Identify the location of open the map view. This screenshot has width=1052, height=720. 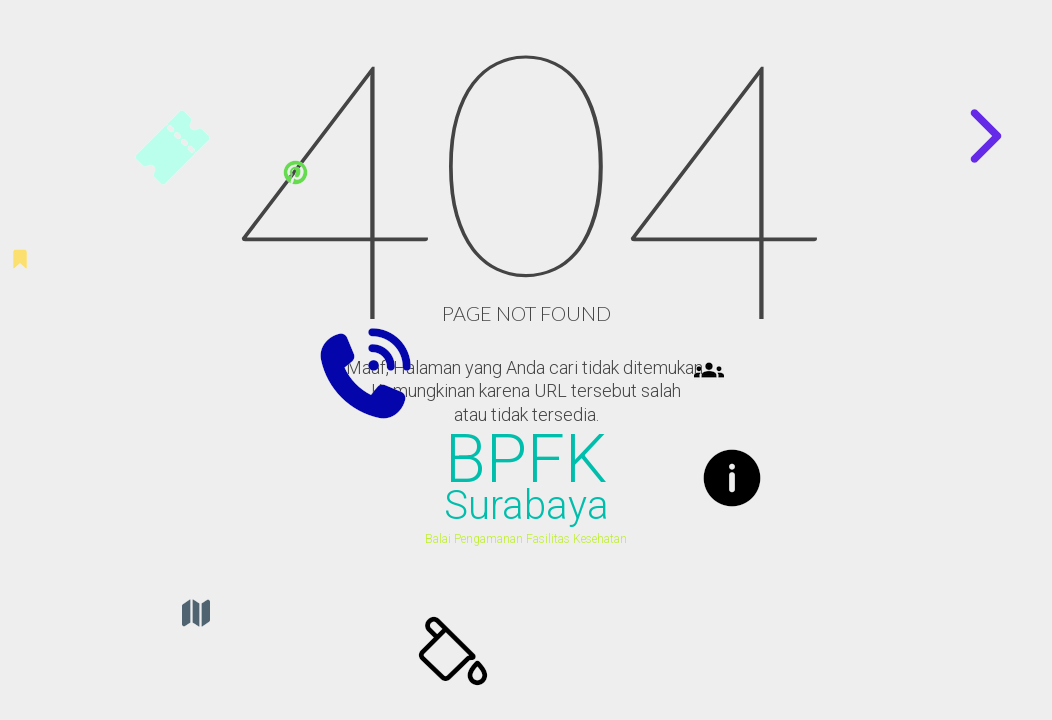
(196, 613).